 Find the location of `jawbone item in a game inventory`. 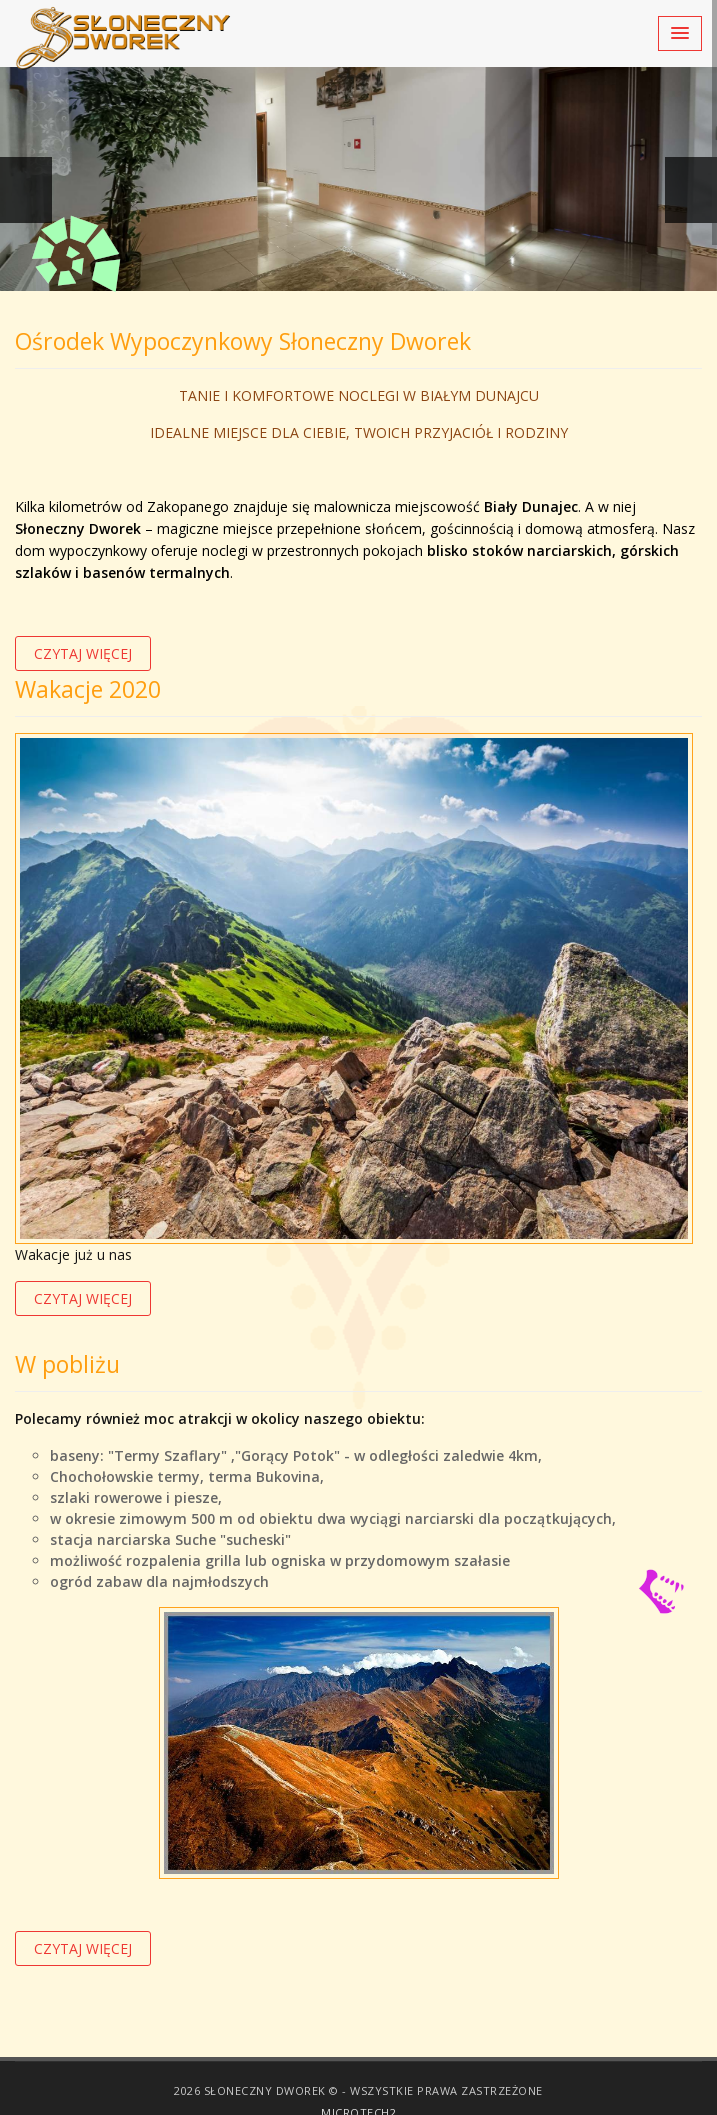

jawbone item in a game inventory is located at coordinates (661, 1591).